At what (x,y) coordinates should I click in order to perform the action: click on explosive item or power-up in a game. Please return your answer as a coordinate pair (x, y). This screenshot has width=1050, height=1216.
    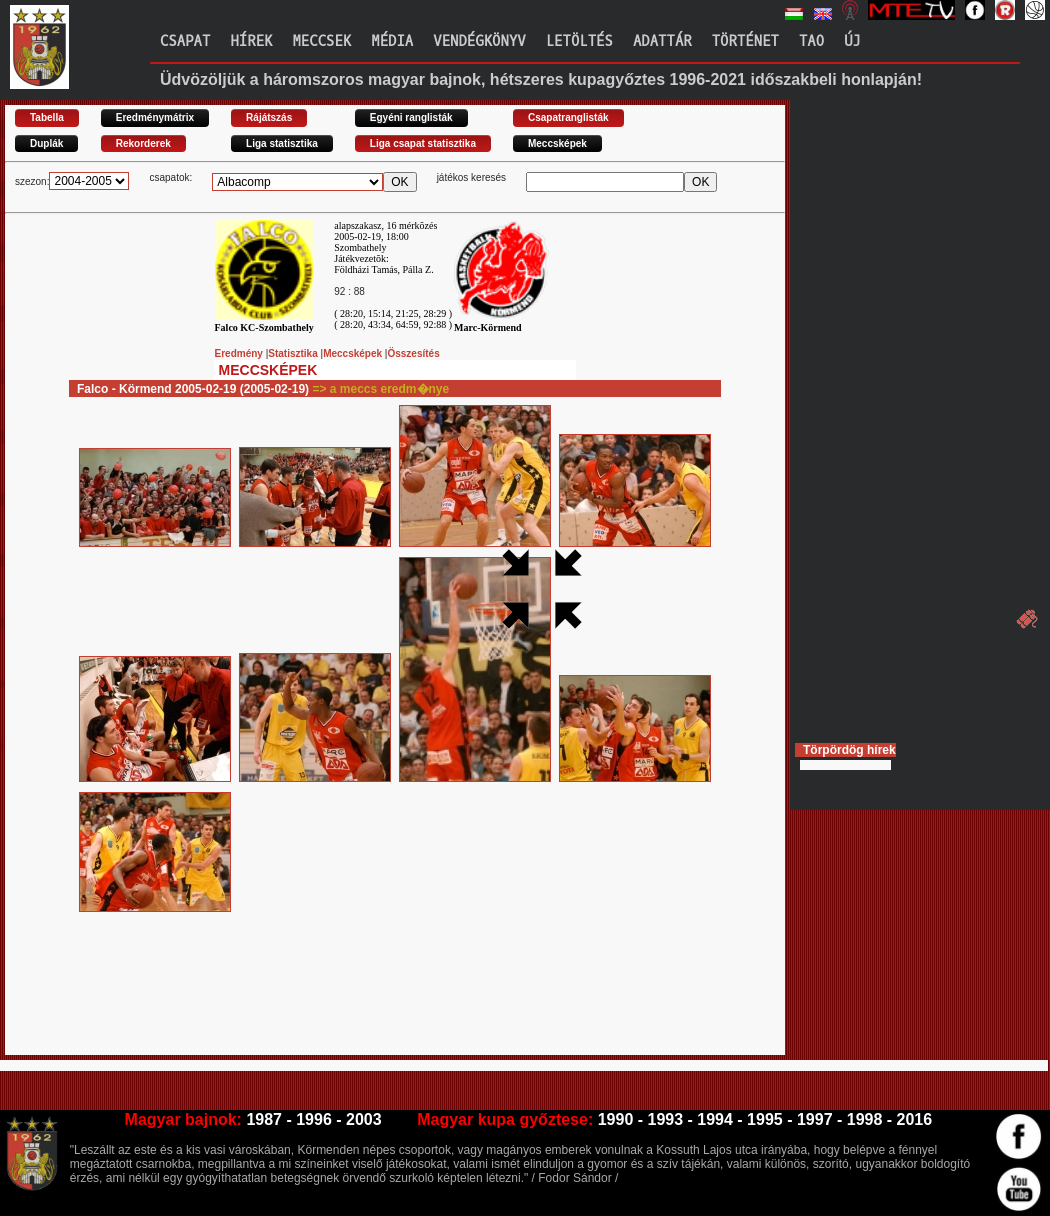
    Looking at the image, I should click on (1027, 618).